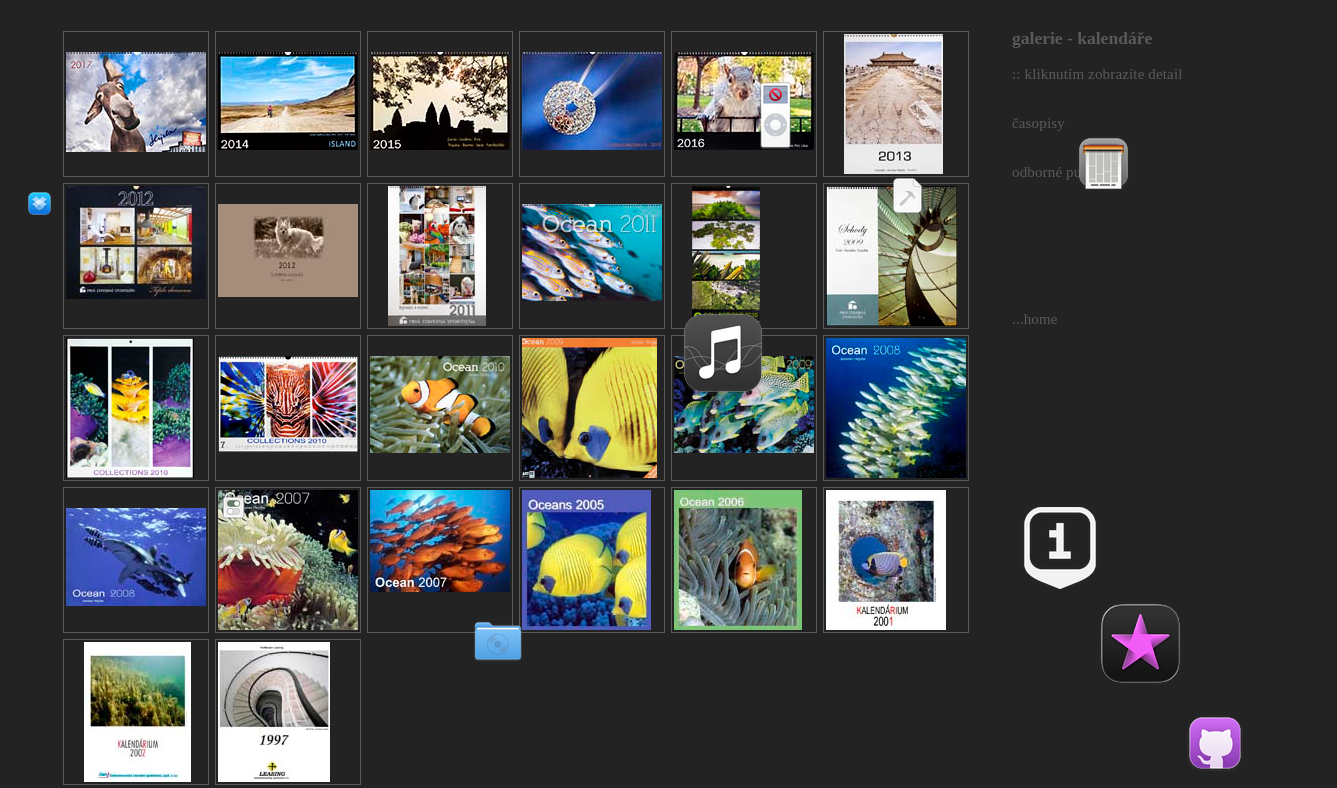 The height and width of the screenshot is (788, 1337). What do you see at coordinates (723, 353) in the screenshot?
I see `open audacious music player` at bounding box center [723, 353].